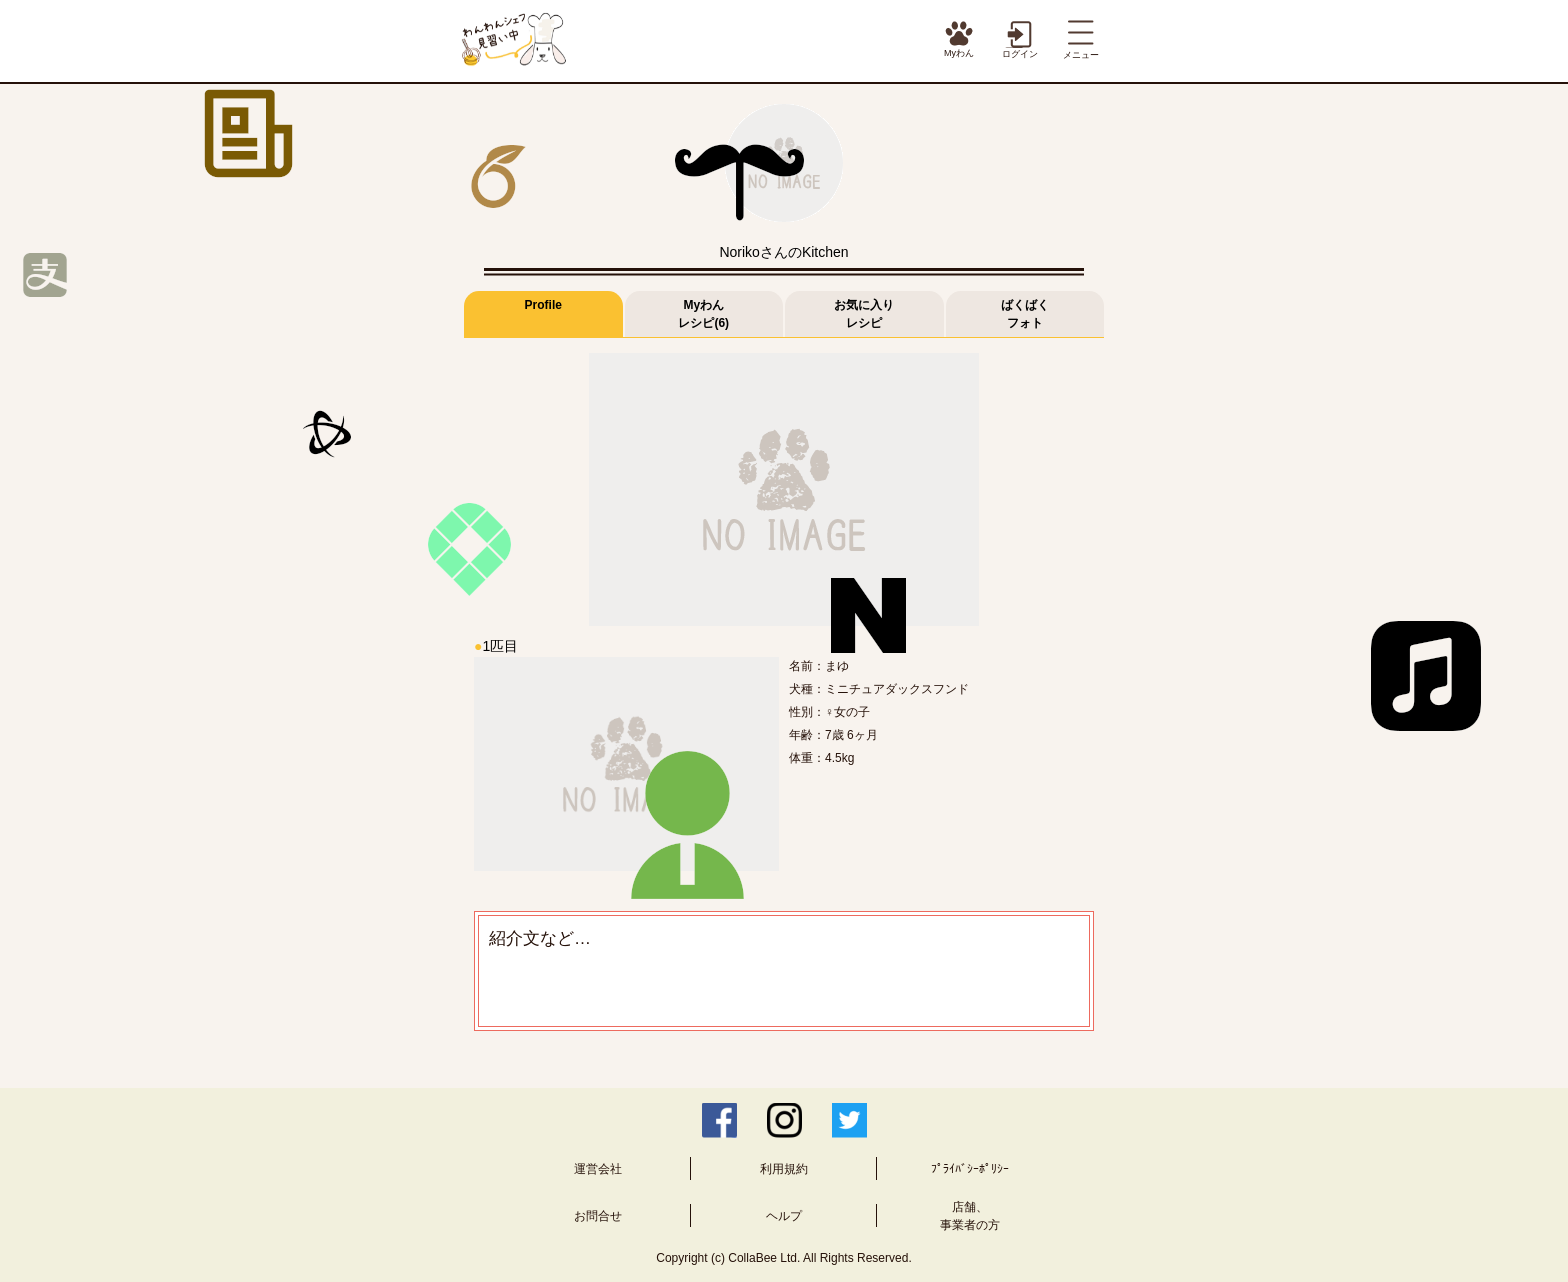  Describe the element at coordinates (45, 275) in the screenshot. I see `pay with Alipay` at that location.